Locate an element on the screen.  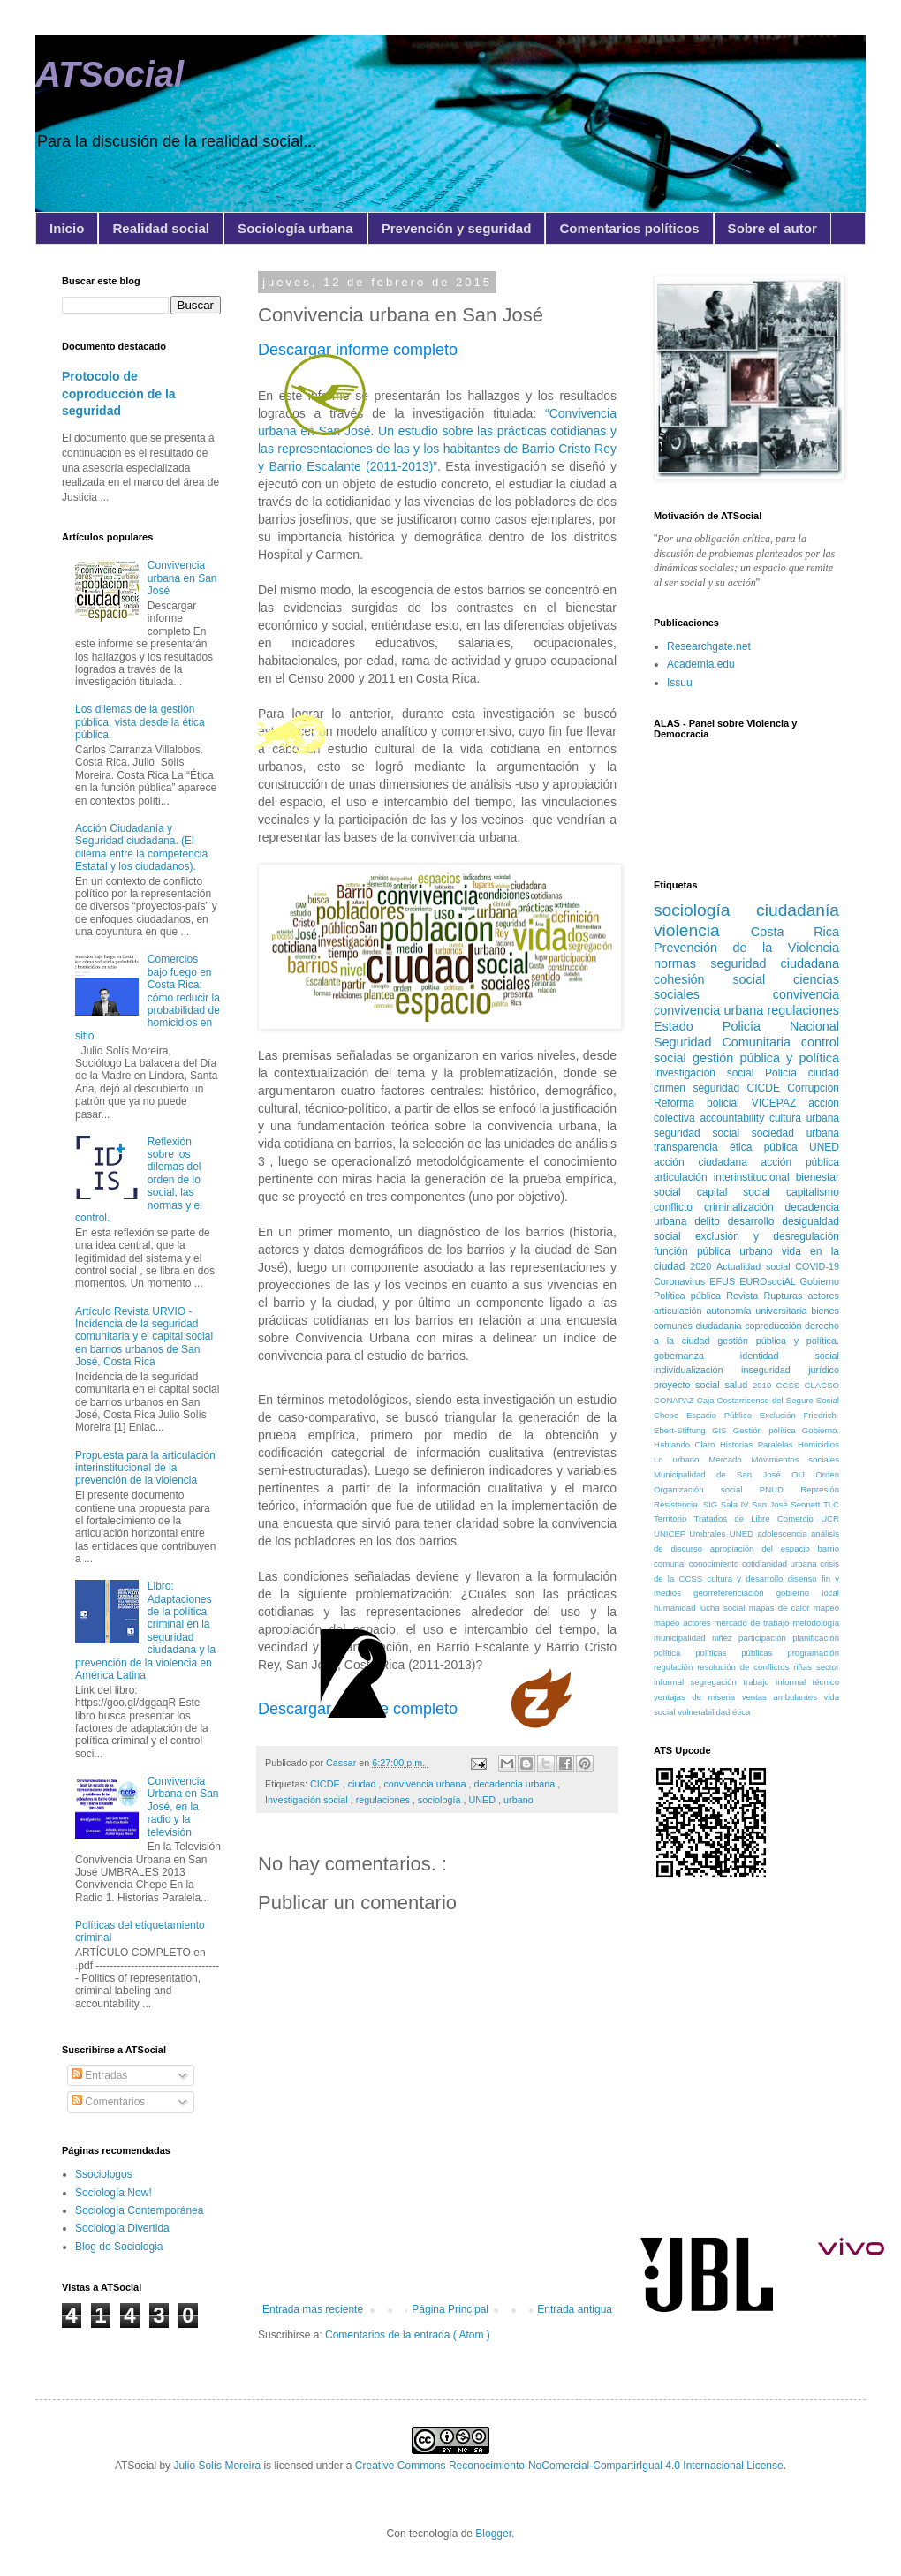
vivo brand logo is located at coordinates (851, 2246).